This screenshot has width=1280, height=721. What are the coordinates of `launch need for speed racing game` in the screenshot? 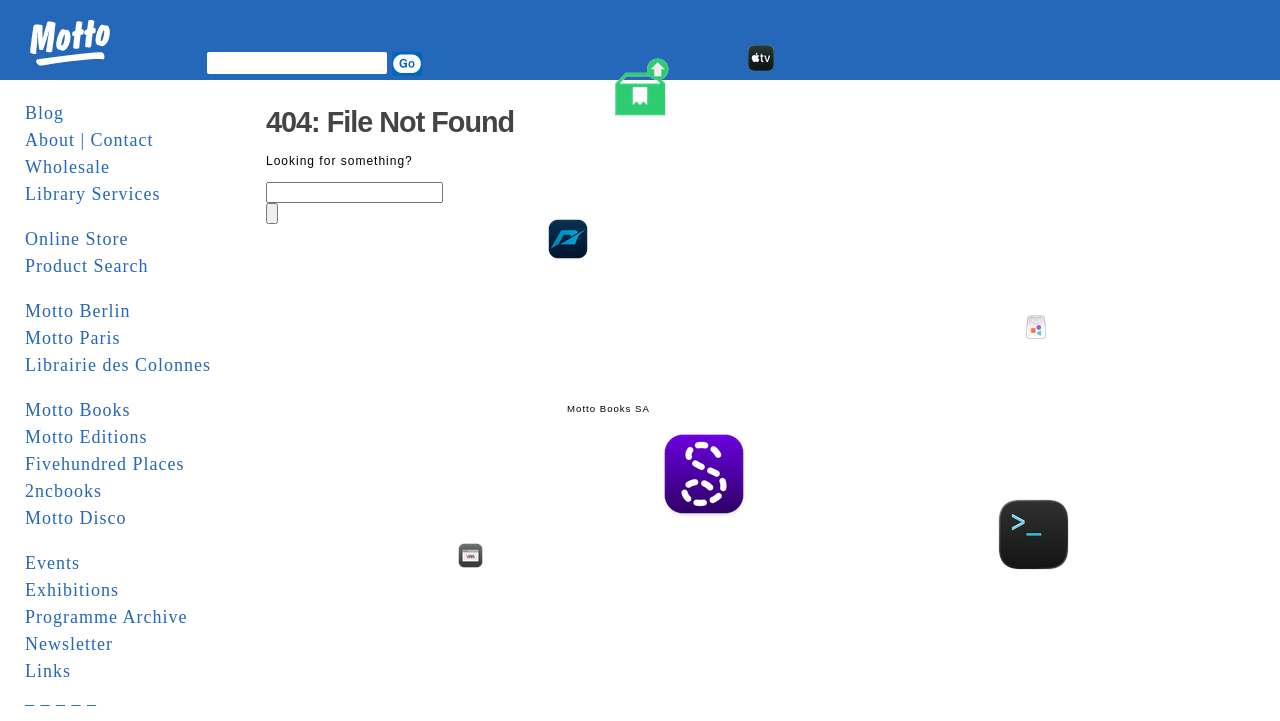 It's located at (568, 239).